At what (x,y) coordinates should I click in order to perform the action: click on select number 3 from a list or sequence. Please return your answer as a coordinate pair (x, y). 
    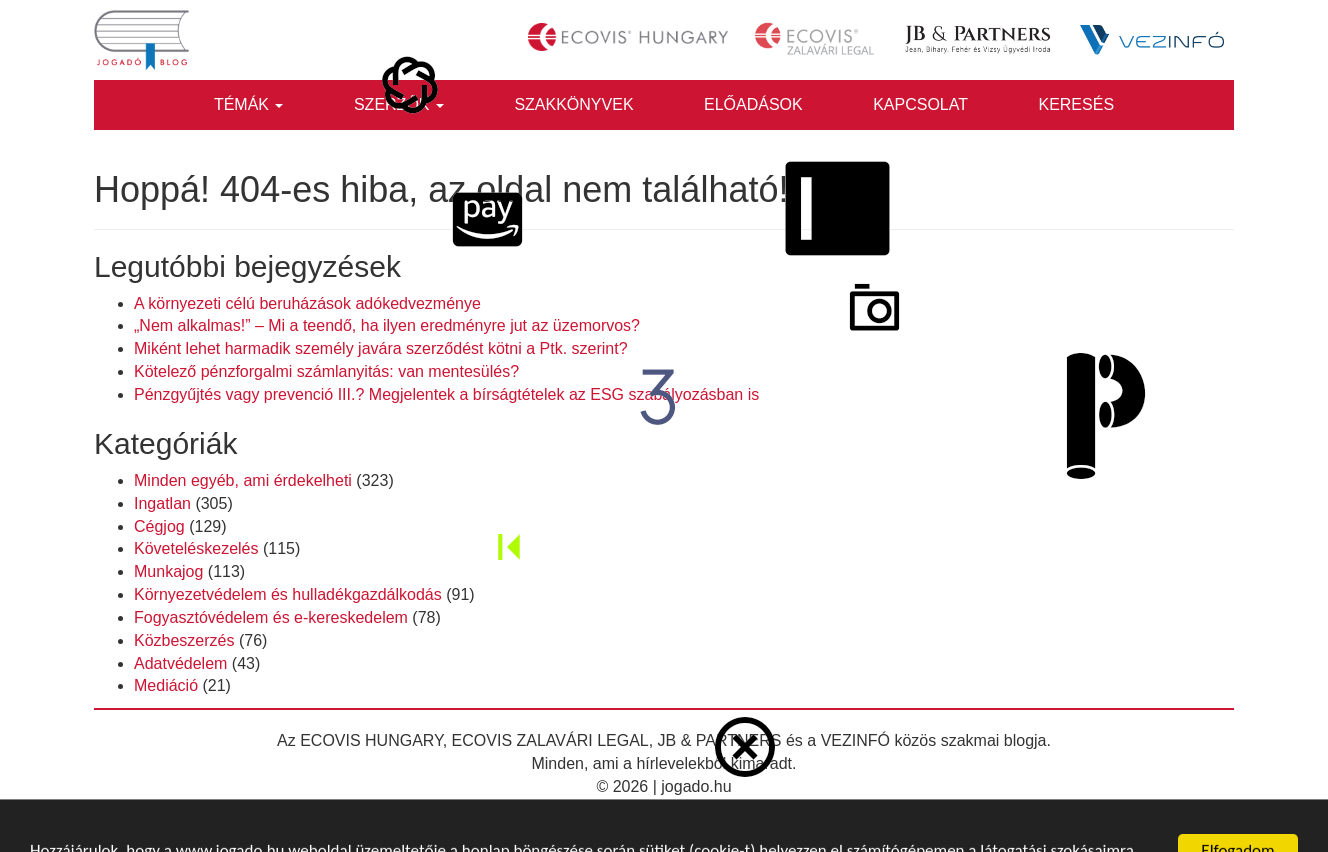
    Looking at the image, I should click on (657, 396).